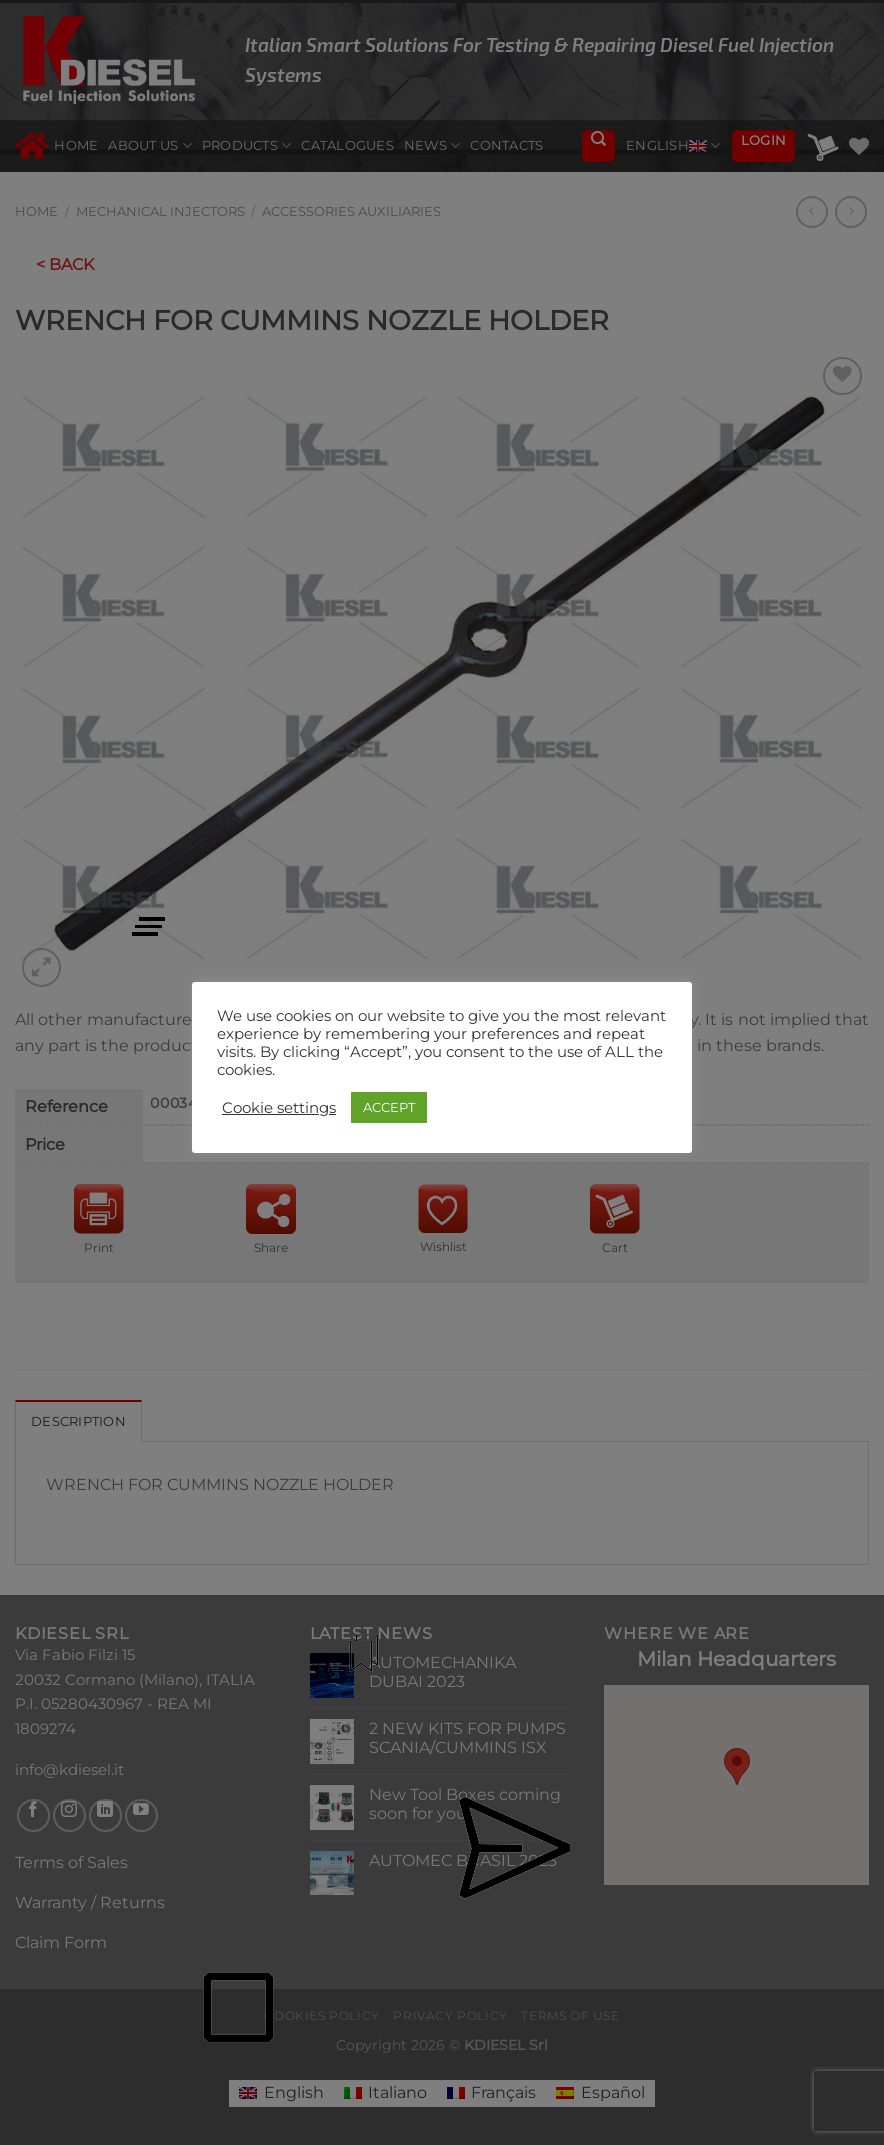  What do you see at coordinates (148, 926) in the screenshot?
I see `clear all notifications or messages` at bounding box center [148, 926].